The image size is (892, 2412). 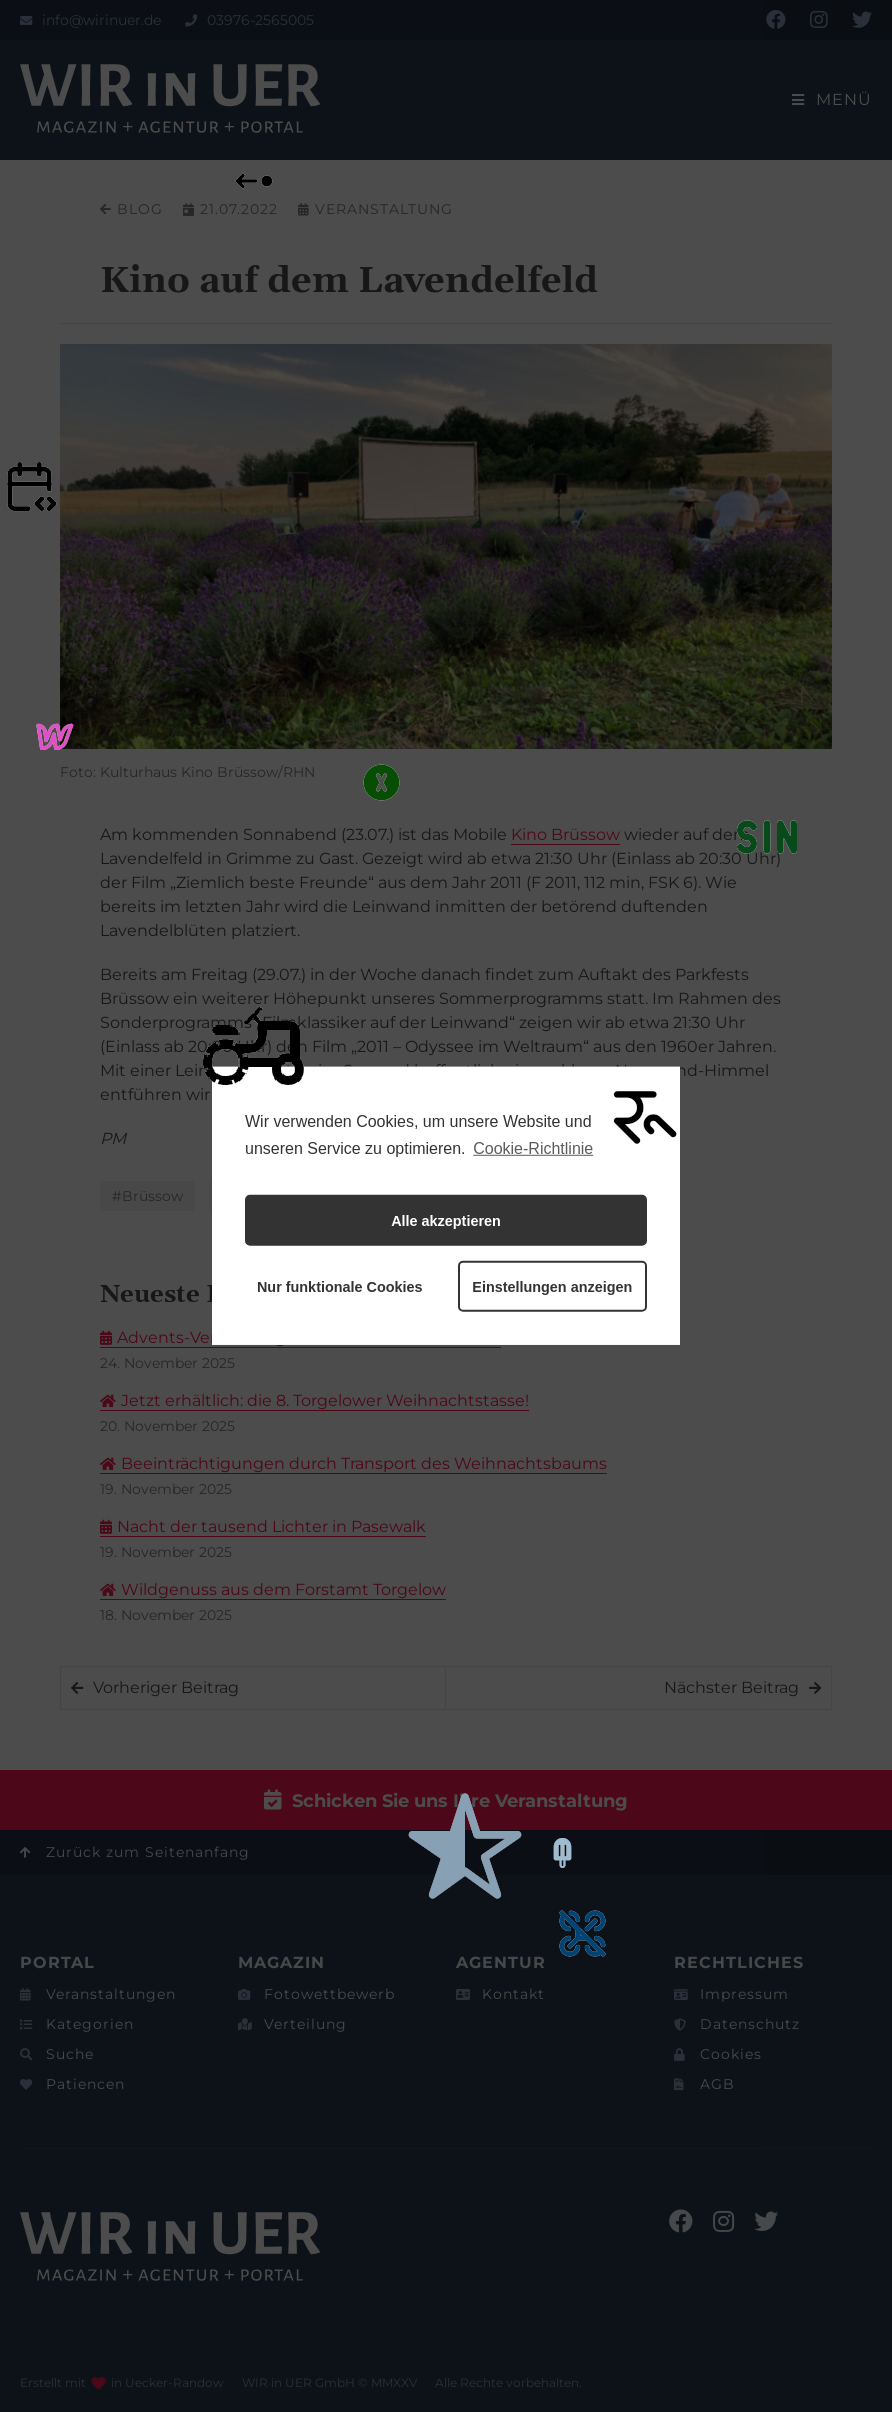 I want to click on access sine function in calculator, so click(x=767, y=837).